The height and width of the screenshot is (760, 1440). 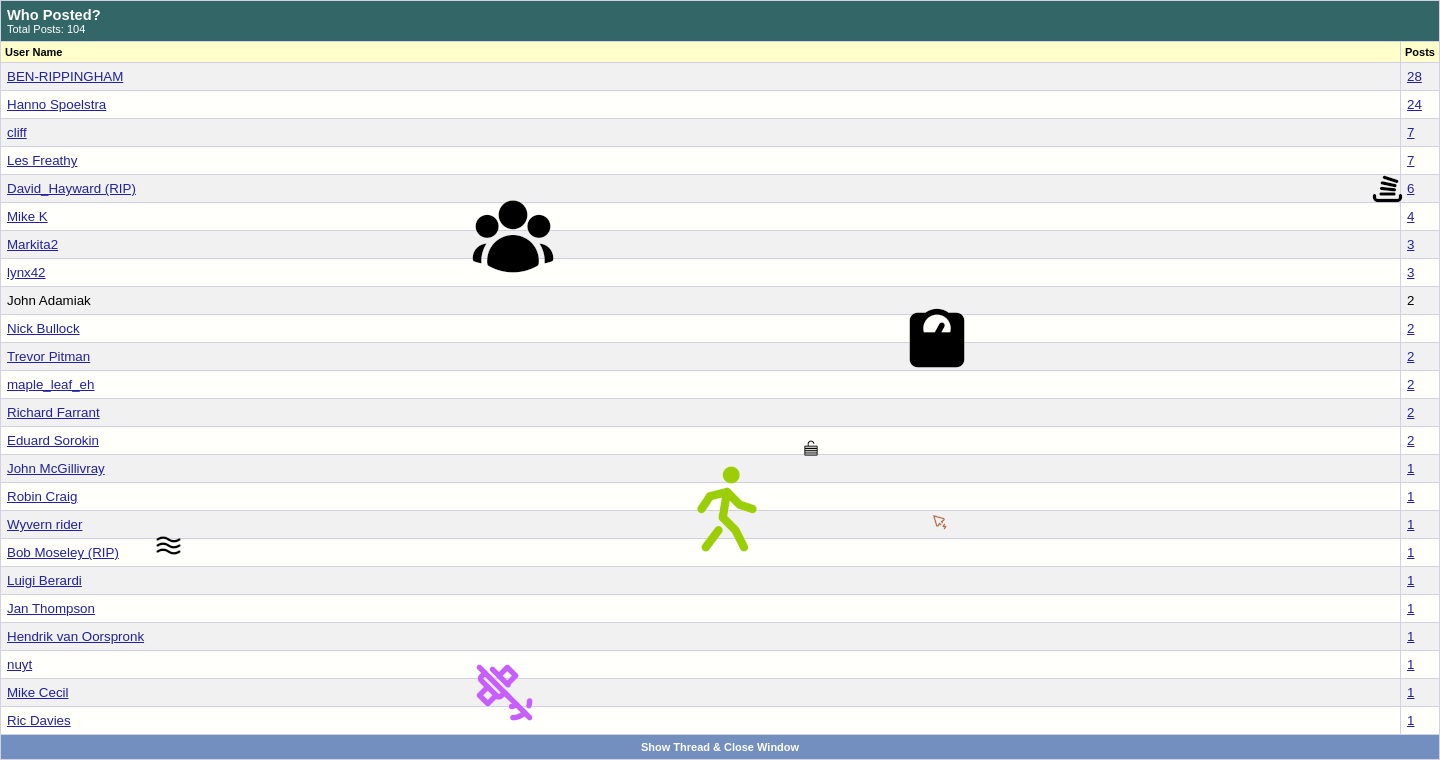 What do you see at coordinates (727, 509) in the screenshot?
I see `select walking as your navigation mode` at bounding box center [727, 509].